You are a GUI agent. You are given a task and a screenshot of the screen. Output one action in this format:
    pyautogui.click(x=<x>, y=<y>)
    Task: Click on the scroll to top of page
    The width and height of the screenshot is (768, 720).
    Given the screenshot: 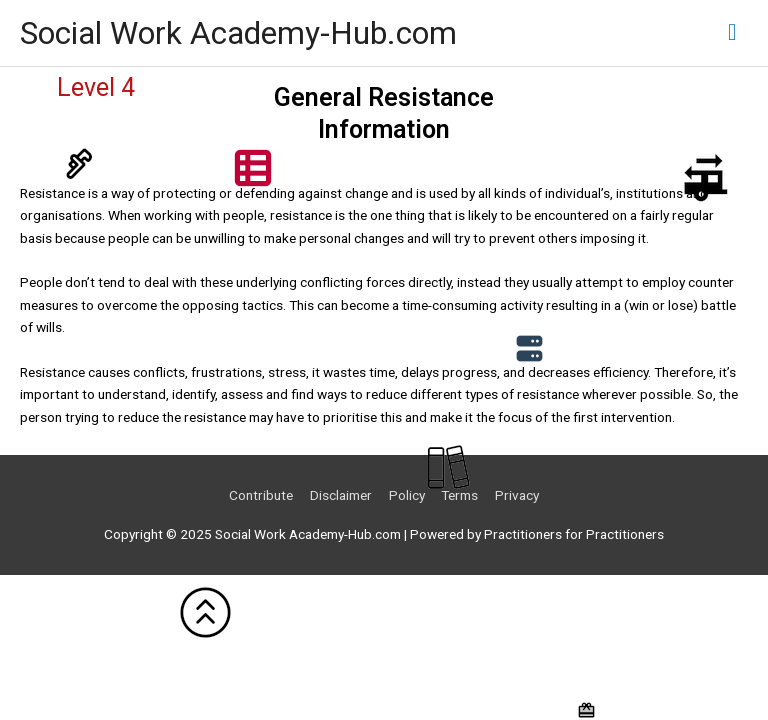 What is the action you would take?
    pyautogui.click(x=205, y=612)
    